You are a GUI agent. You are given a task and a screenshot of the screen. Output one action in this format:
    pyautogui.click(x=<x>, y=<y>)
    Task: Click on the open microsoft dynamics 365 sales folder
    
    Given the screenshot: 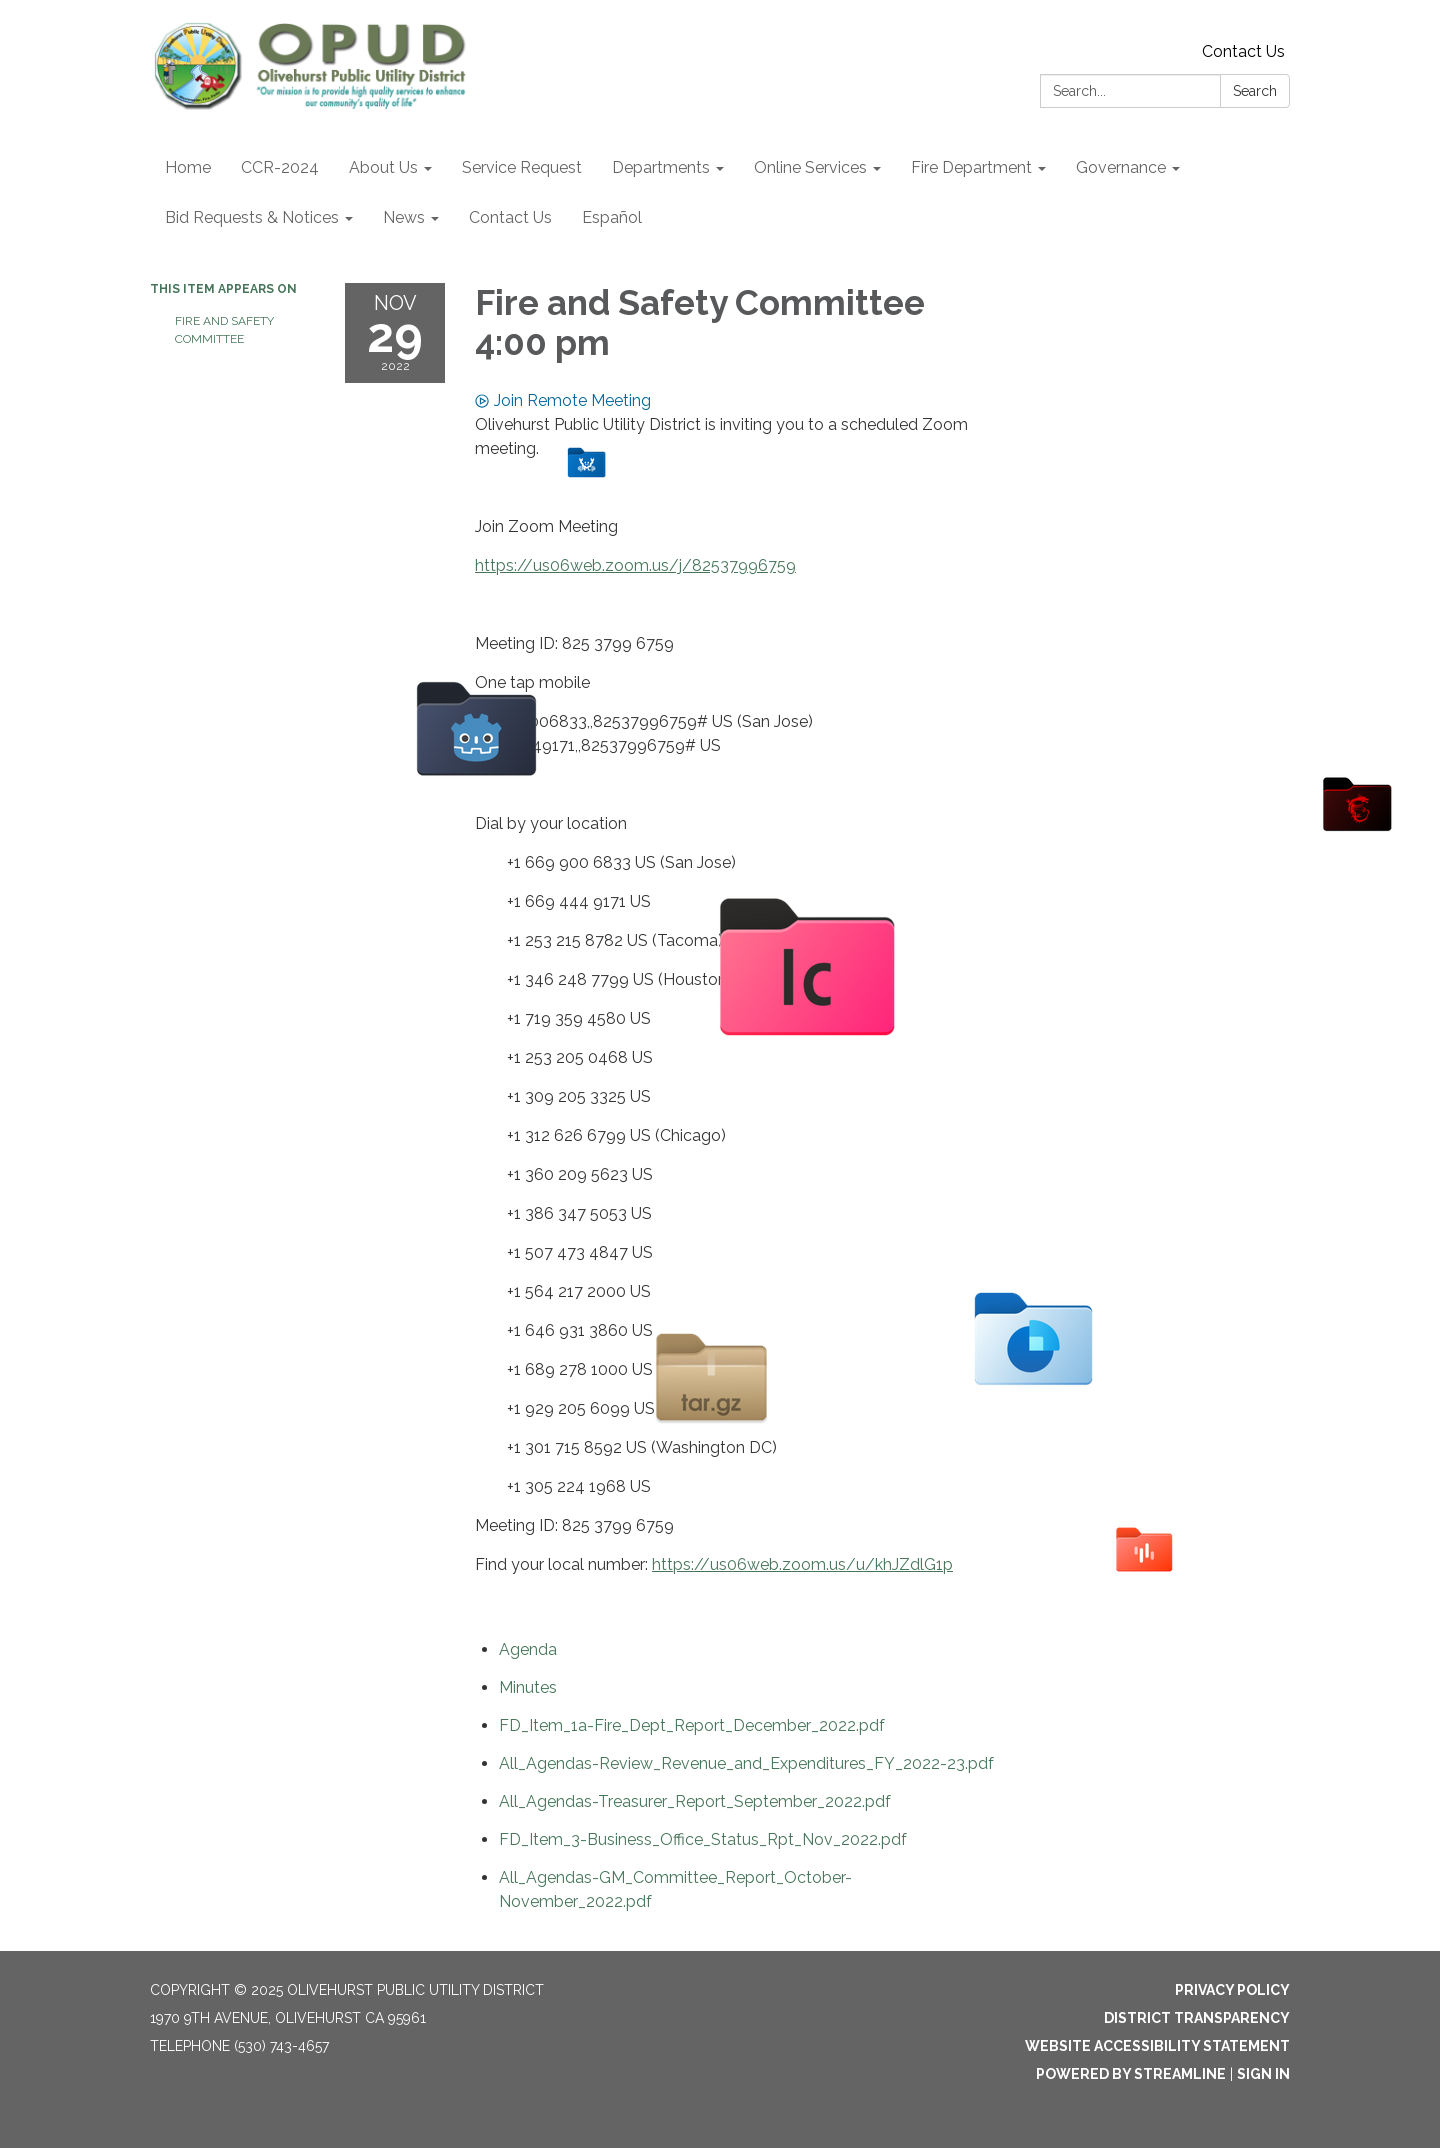 What is the action you would take?
    pyautogui.click(x=1033, y=1342)
    